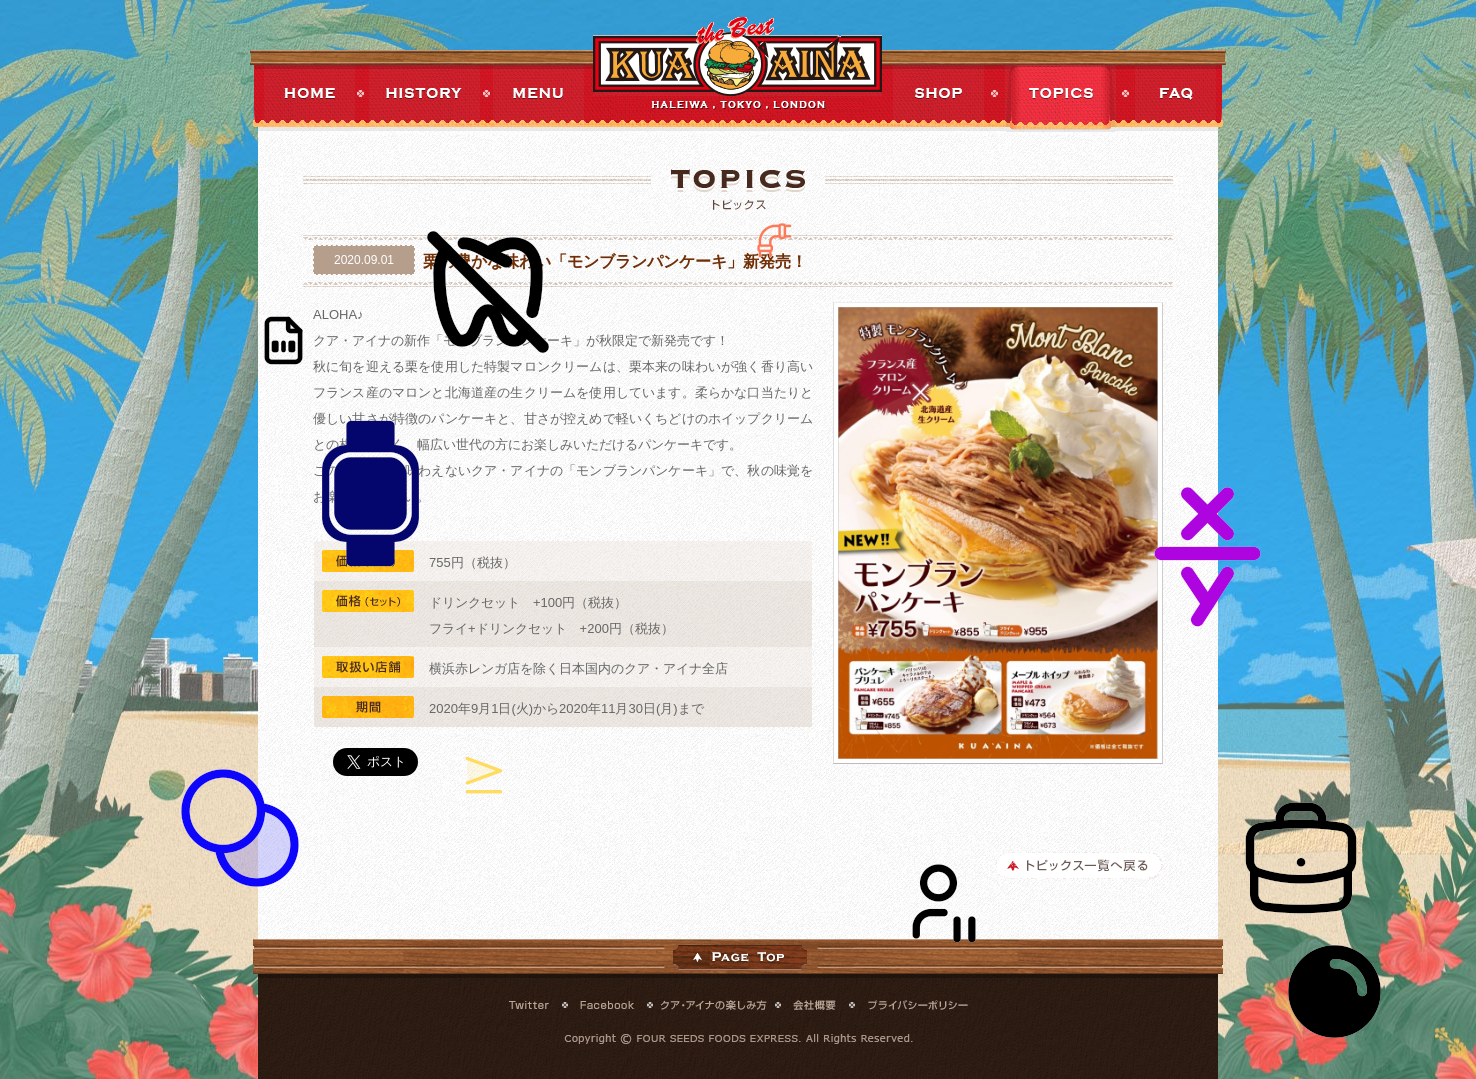 The height and width of the screenshot is (1079, 1476). Describe the element at coordinates (240, 828) in the screenshot. I see `subtract or remove a shape from selection` at that location.